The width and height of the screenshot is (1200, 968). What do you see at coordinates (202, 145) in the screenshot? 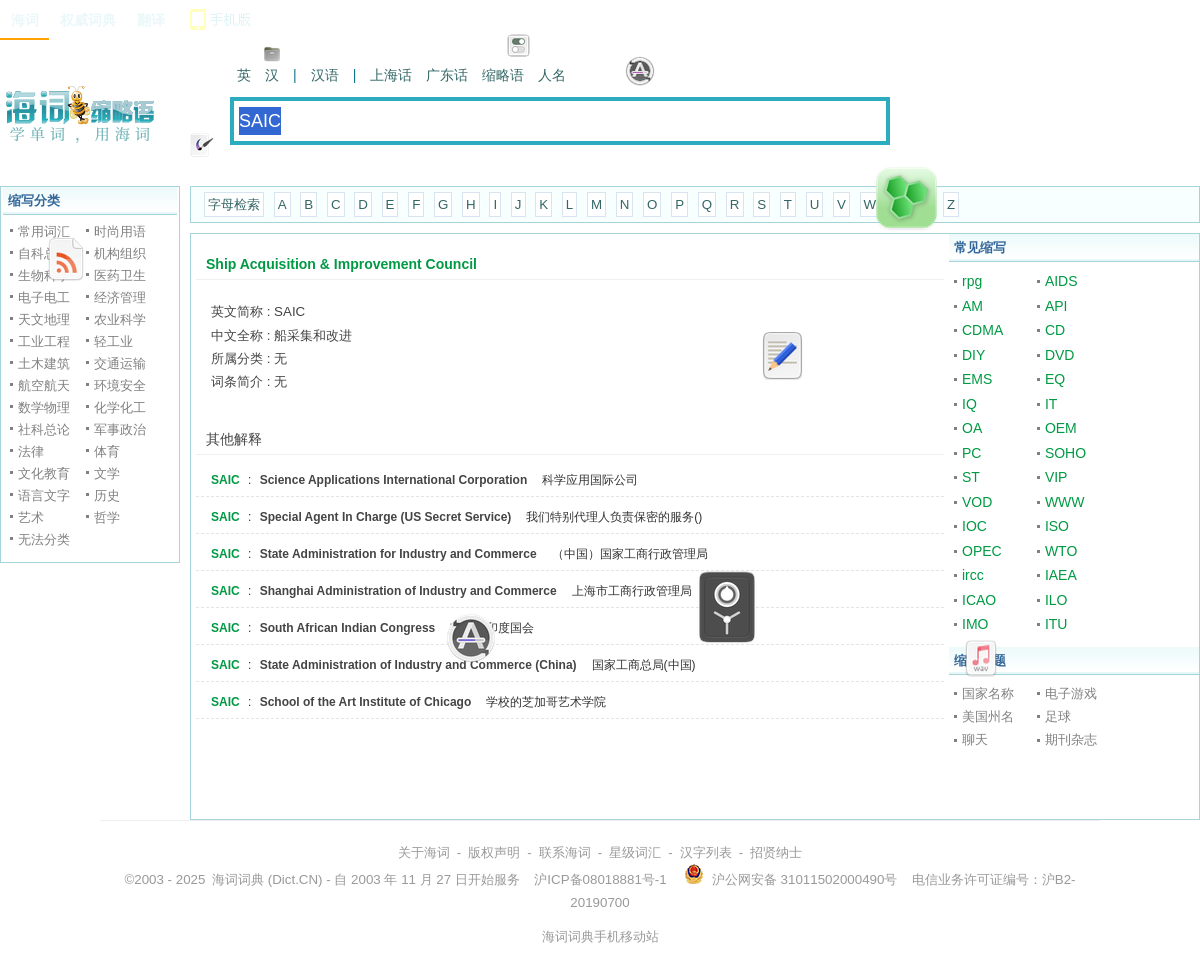
I see `create a new application or software project` at bounding box center [202, 145].